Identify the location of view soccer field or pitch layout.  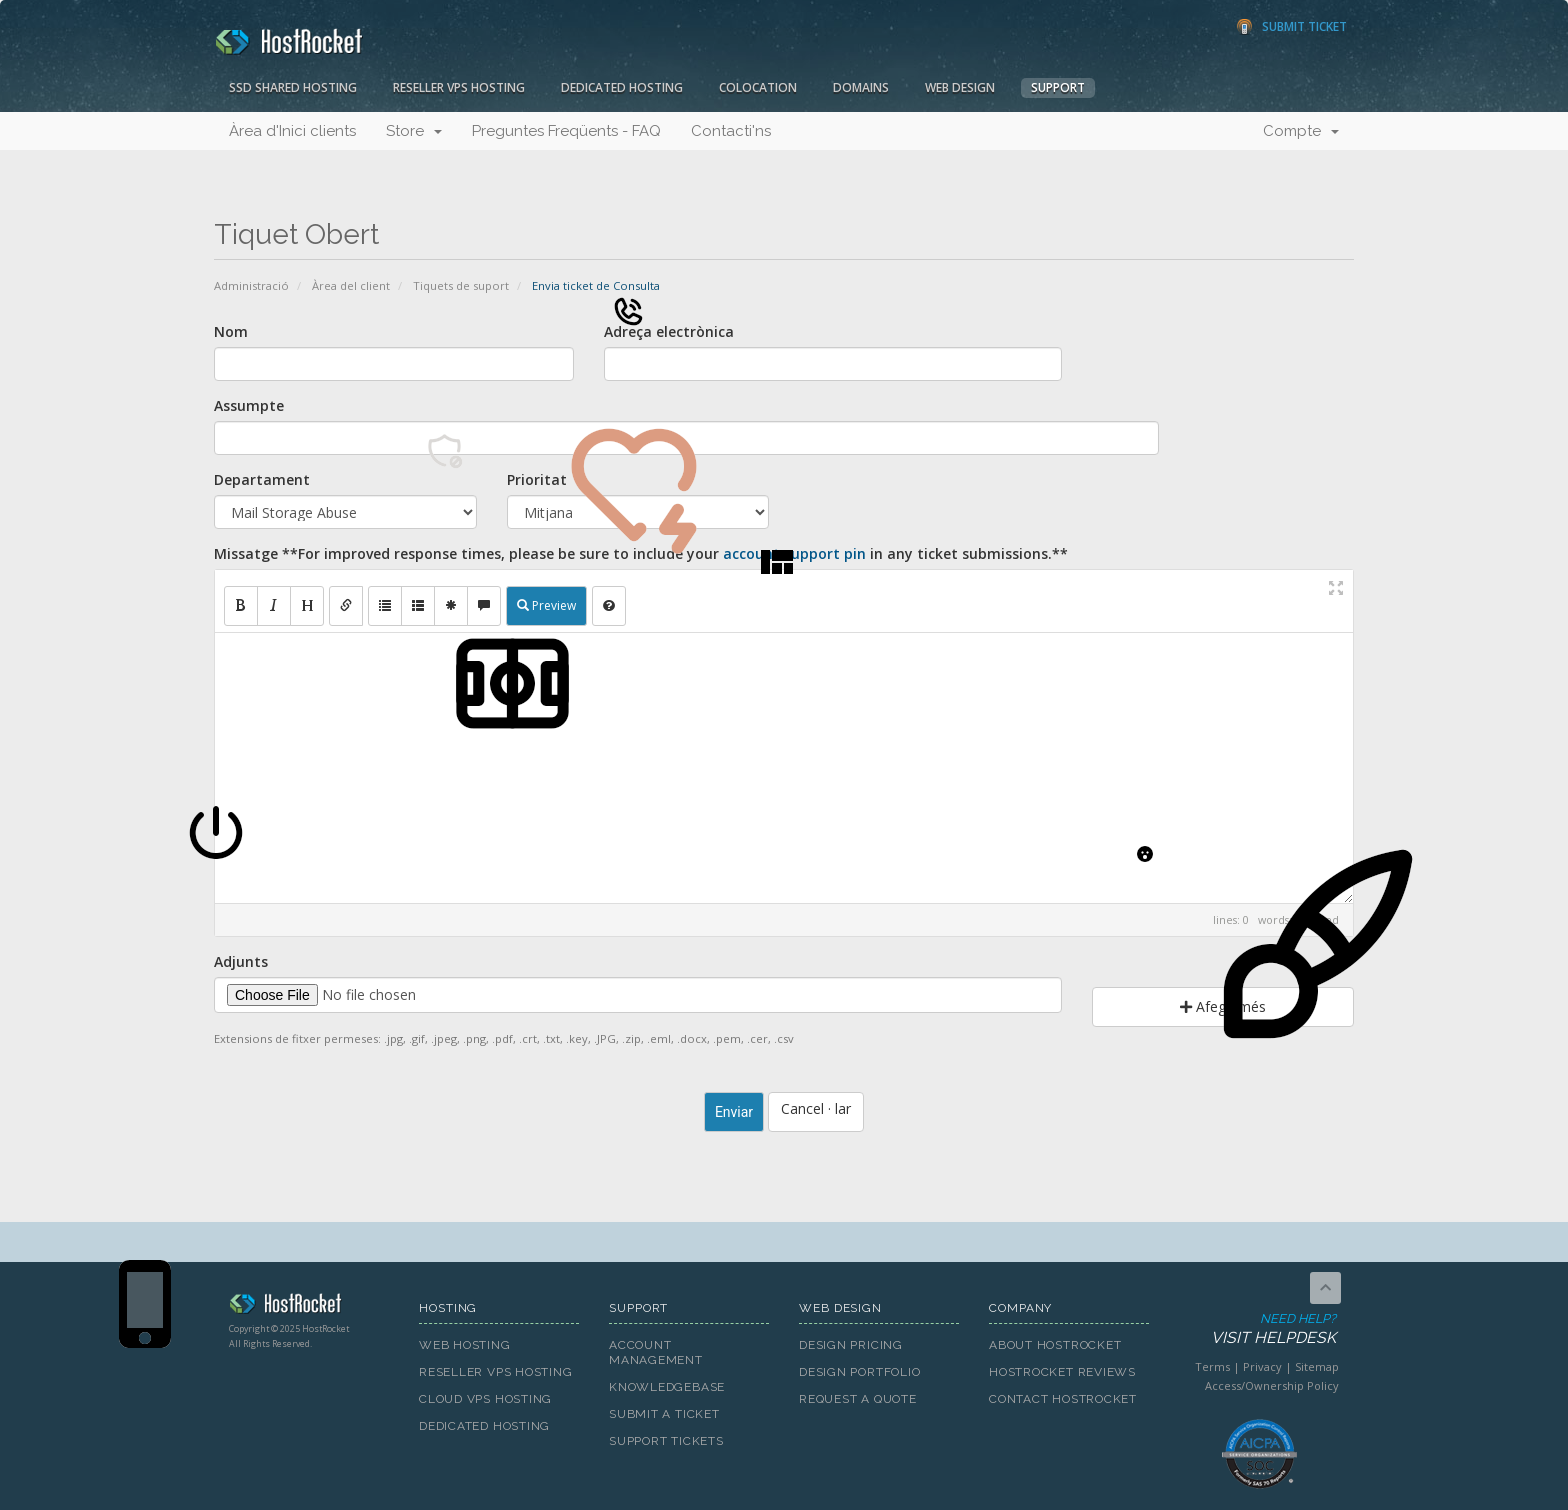
(512, 683).